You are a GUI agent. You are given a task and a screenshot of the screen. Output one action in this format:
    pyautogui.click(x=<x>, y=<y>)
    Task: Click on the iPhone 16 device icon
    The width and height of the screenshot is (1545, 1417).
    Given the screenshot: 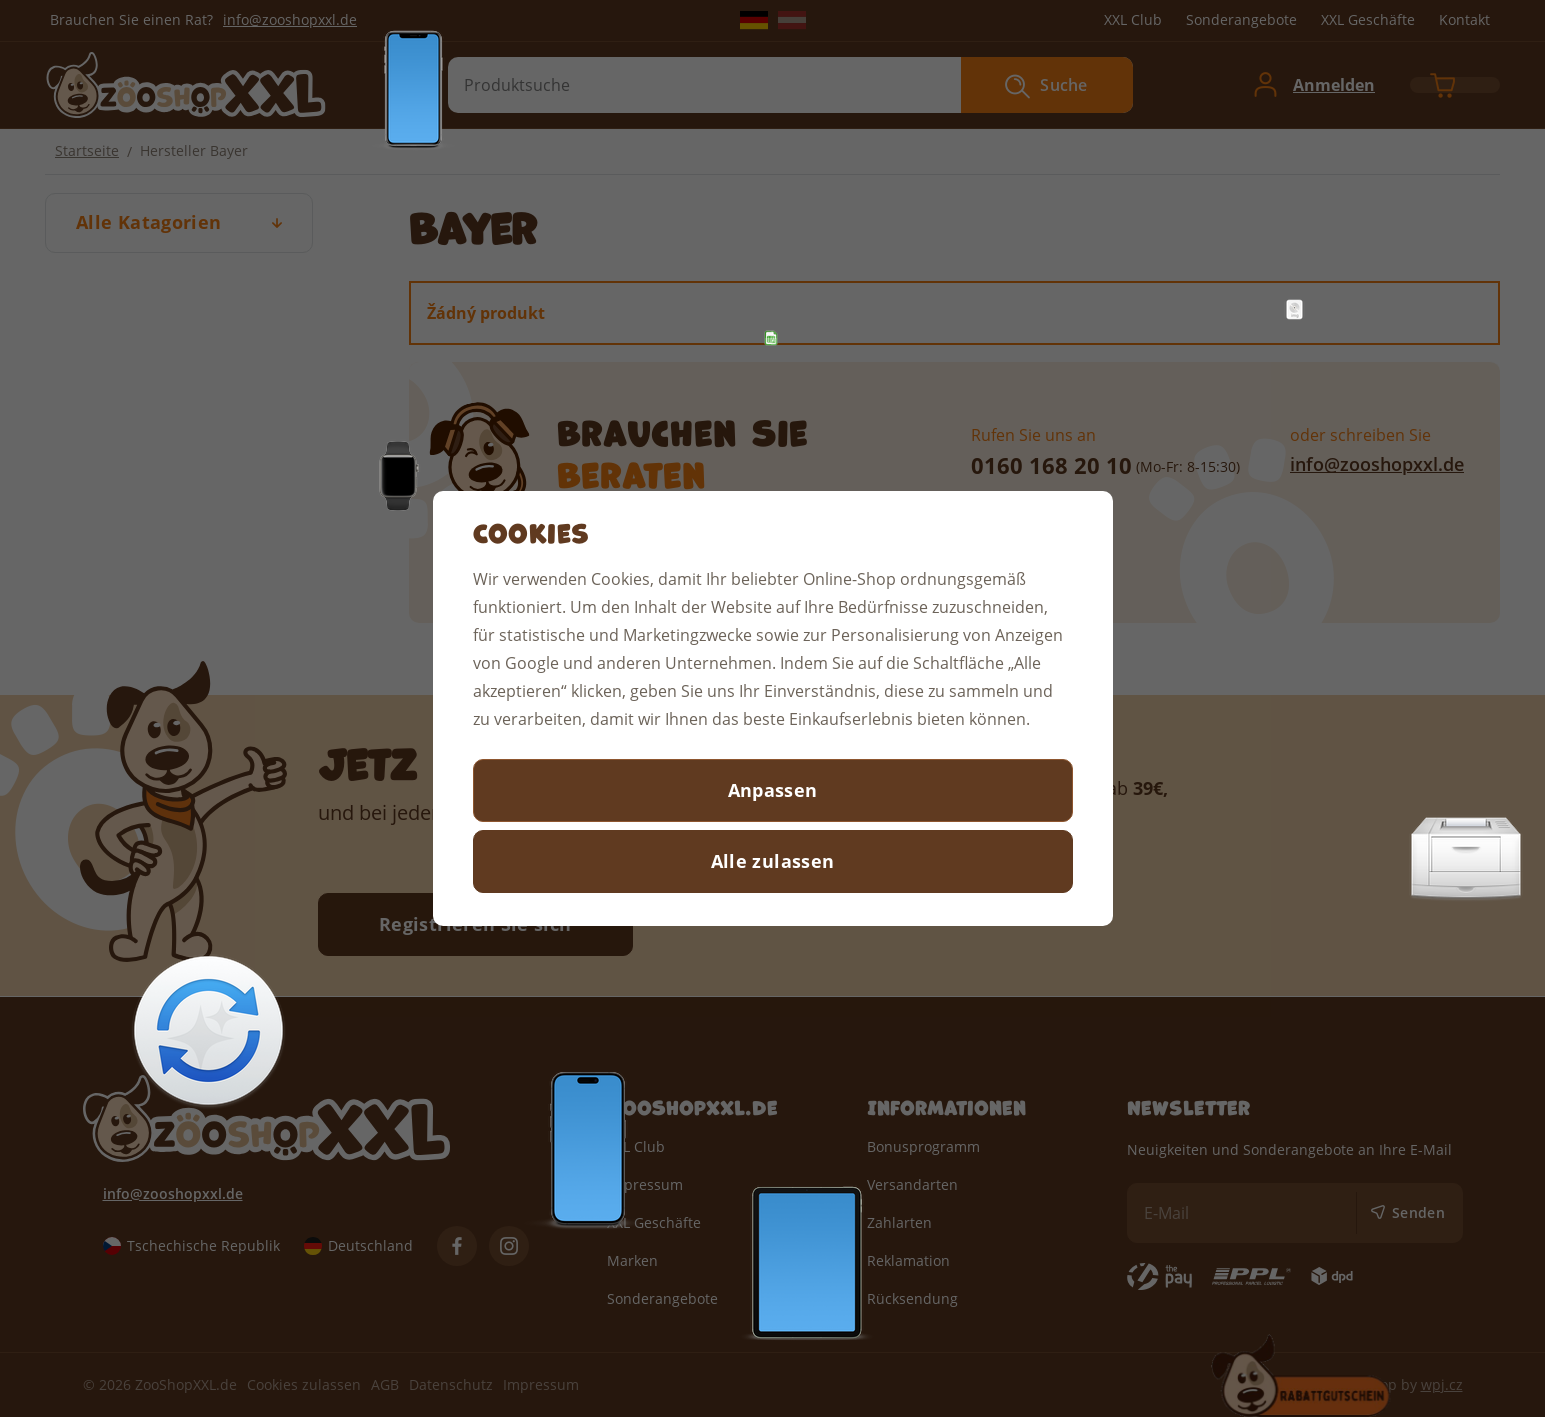 What is the action you would take?
    pyautogui.click(x=588, y=1151)
    